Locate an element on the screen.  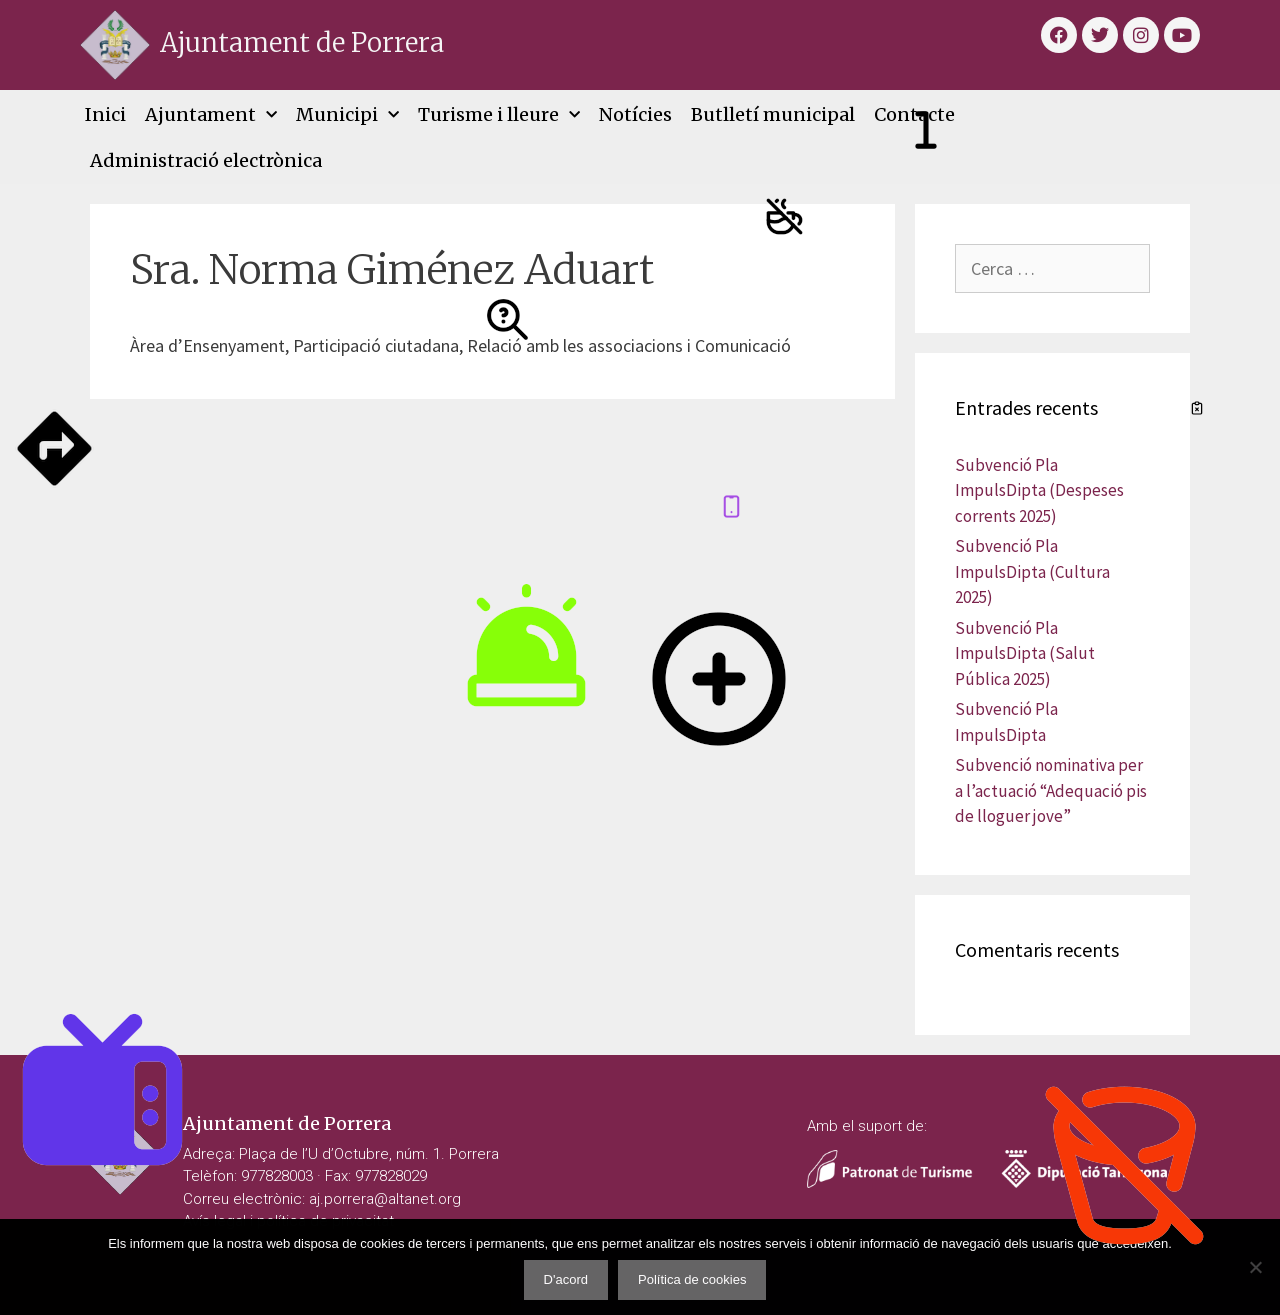
clear clipboard contents is located at coordinates (1197, 408).